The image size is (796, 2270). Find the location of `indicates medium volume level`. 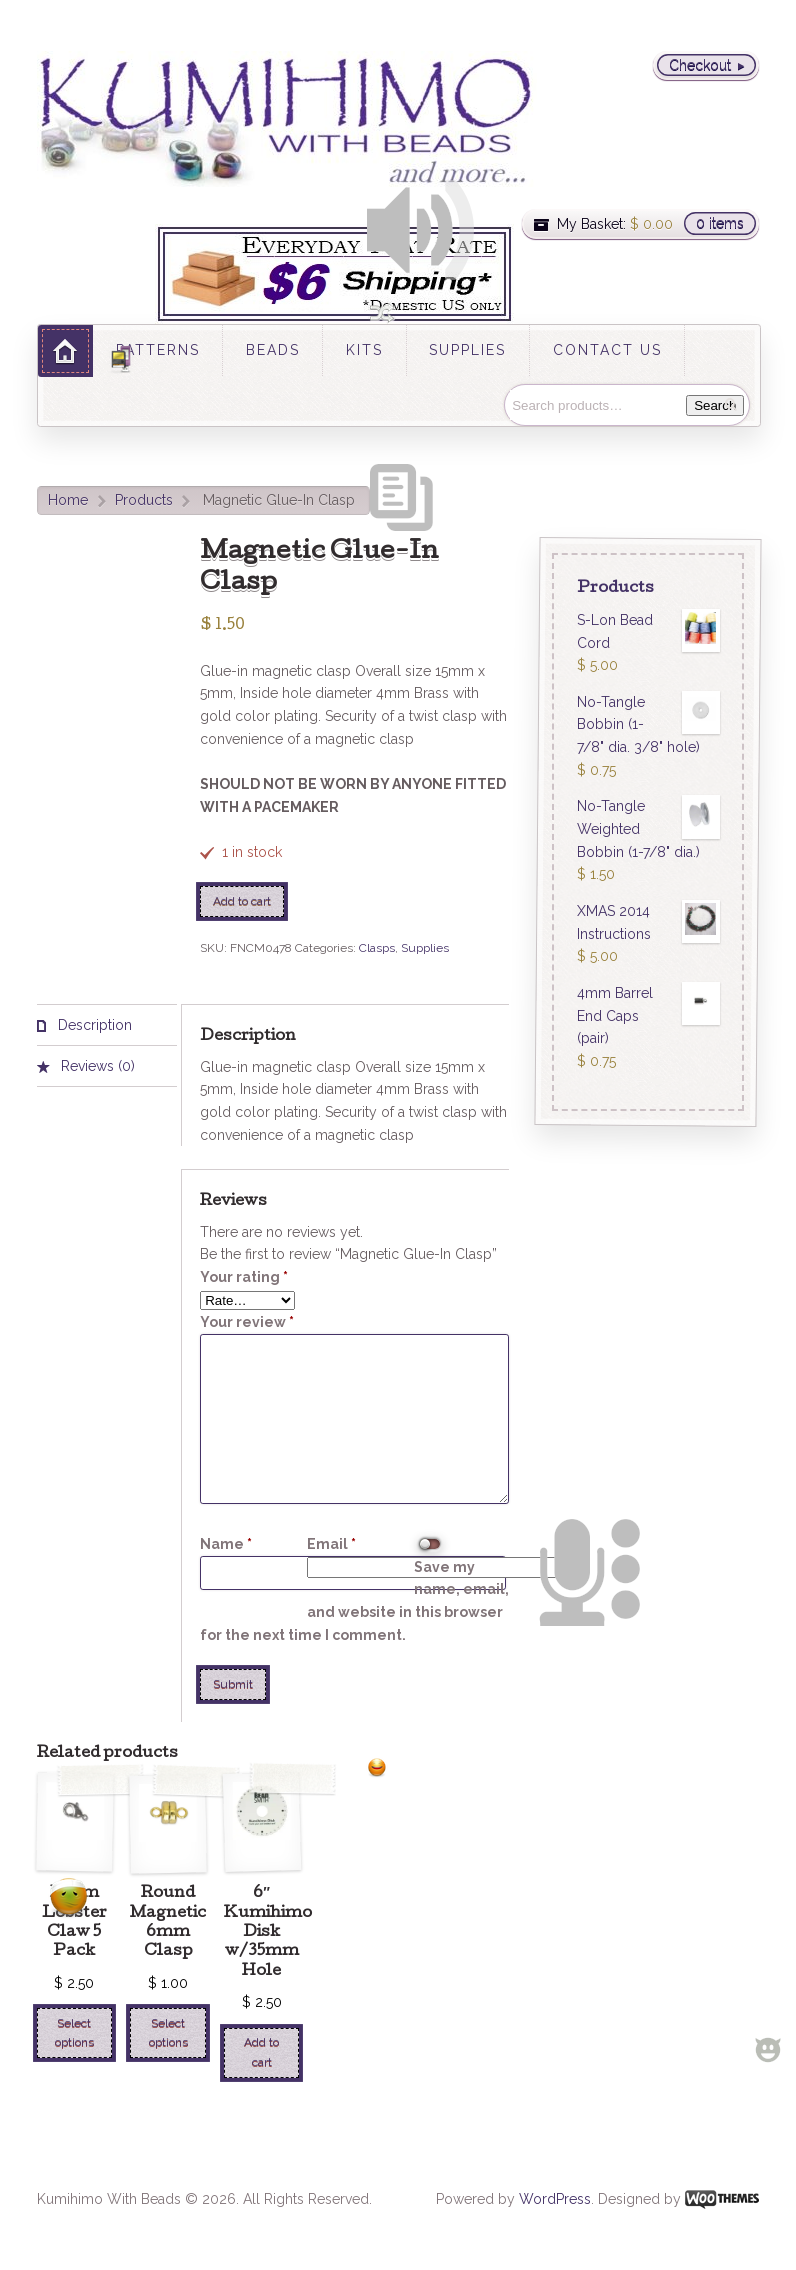

indicates medium volume level is located at coordinates (424, 230).